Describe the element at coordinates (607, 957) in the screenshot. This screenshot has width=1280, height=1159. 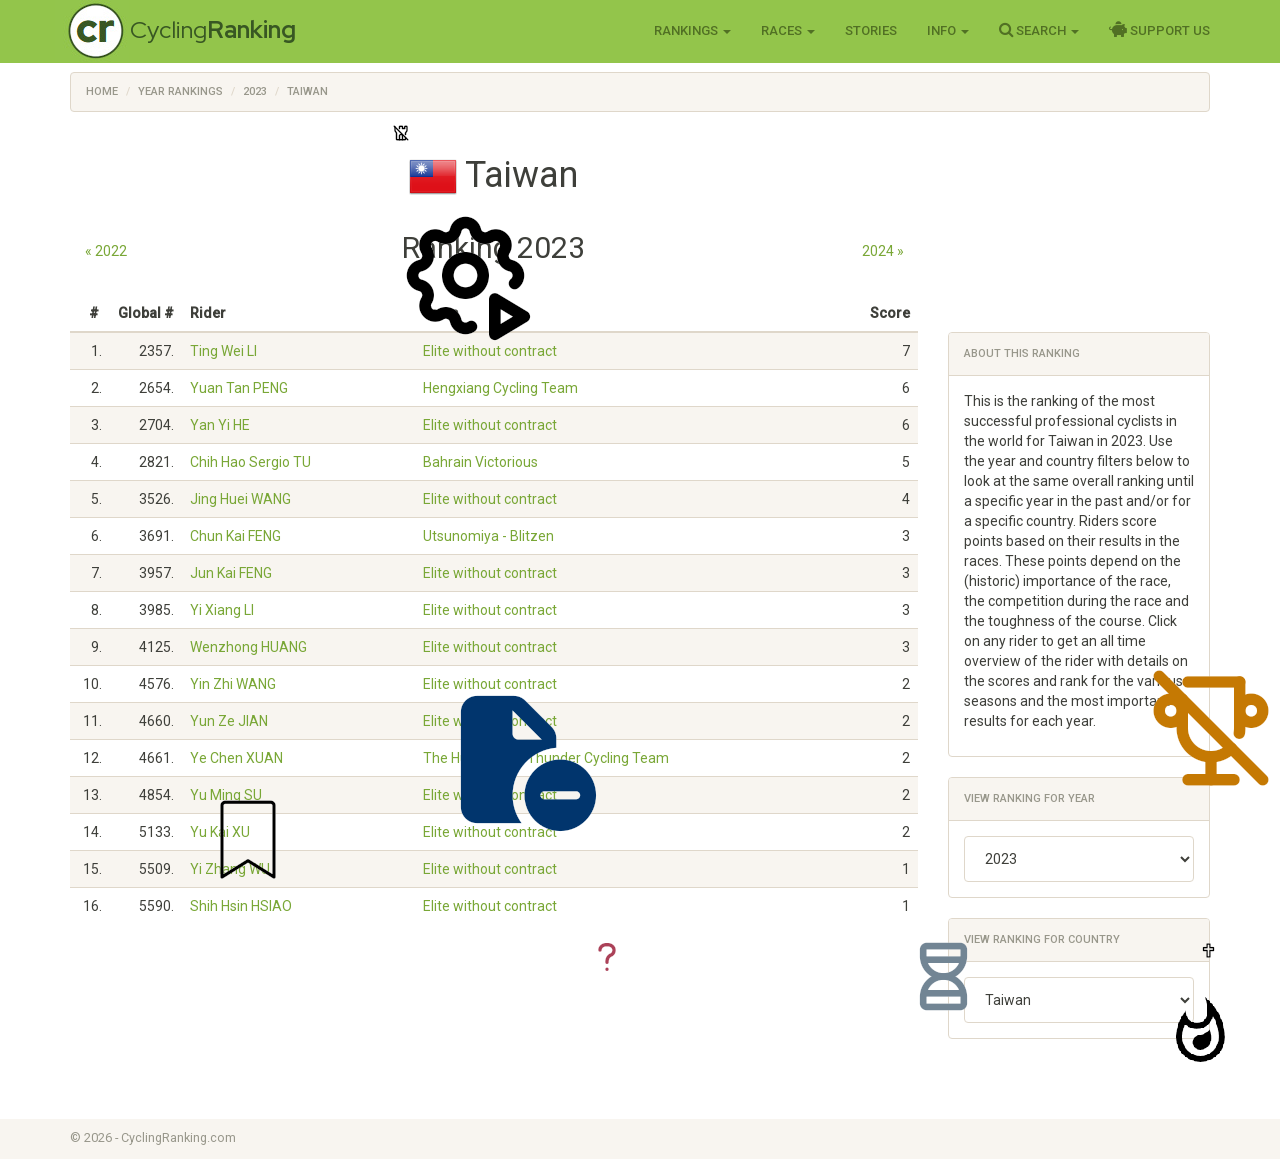
I see `access help or support` at that location.